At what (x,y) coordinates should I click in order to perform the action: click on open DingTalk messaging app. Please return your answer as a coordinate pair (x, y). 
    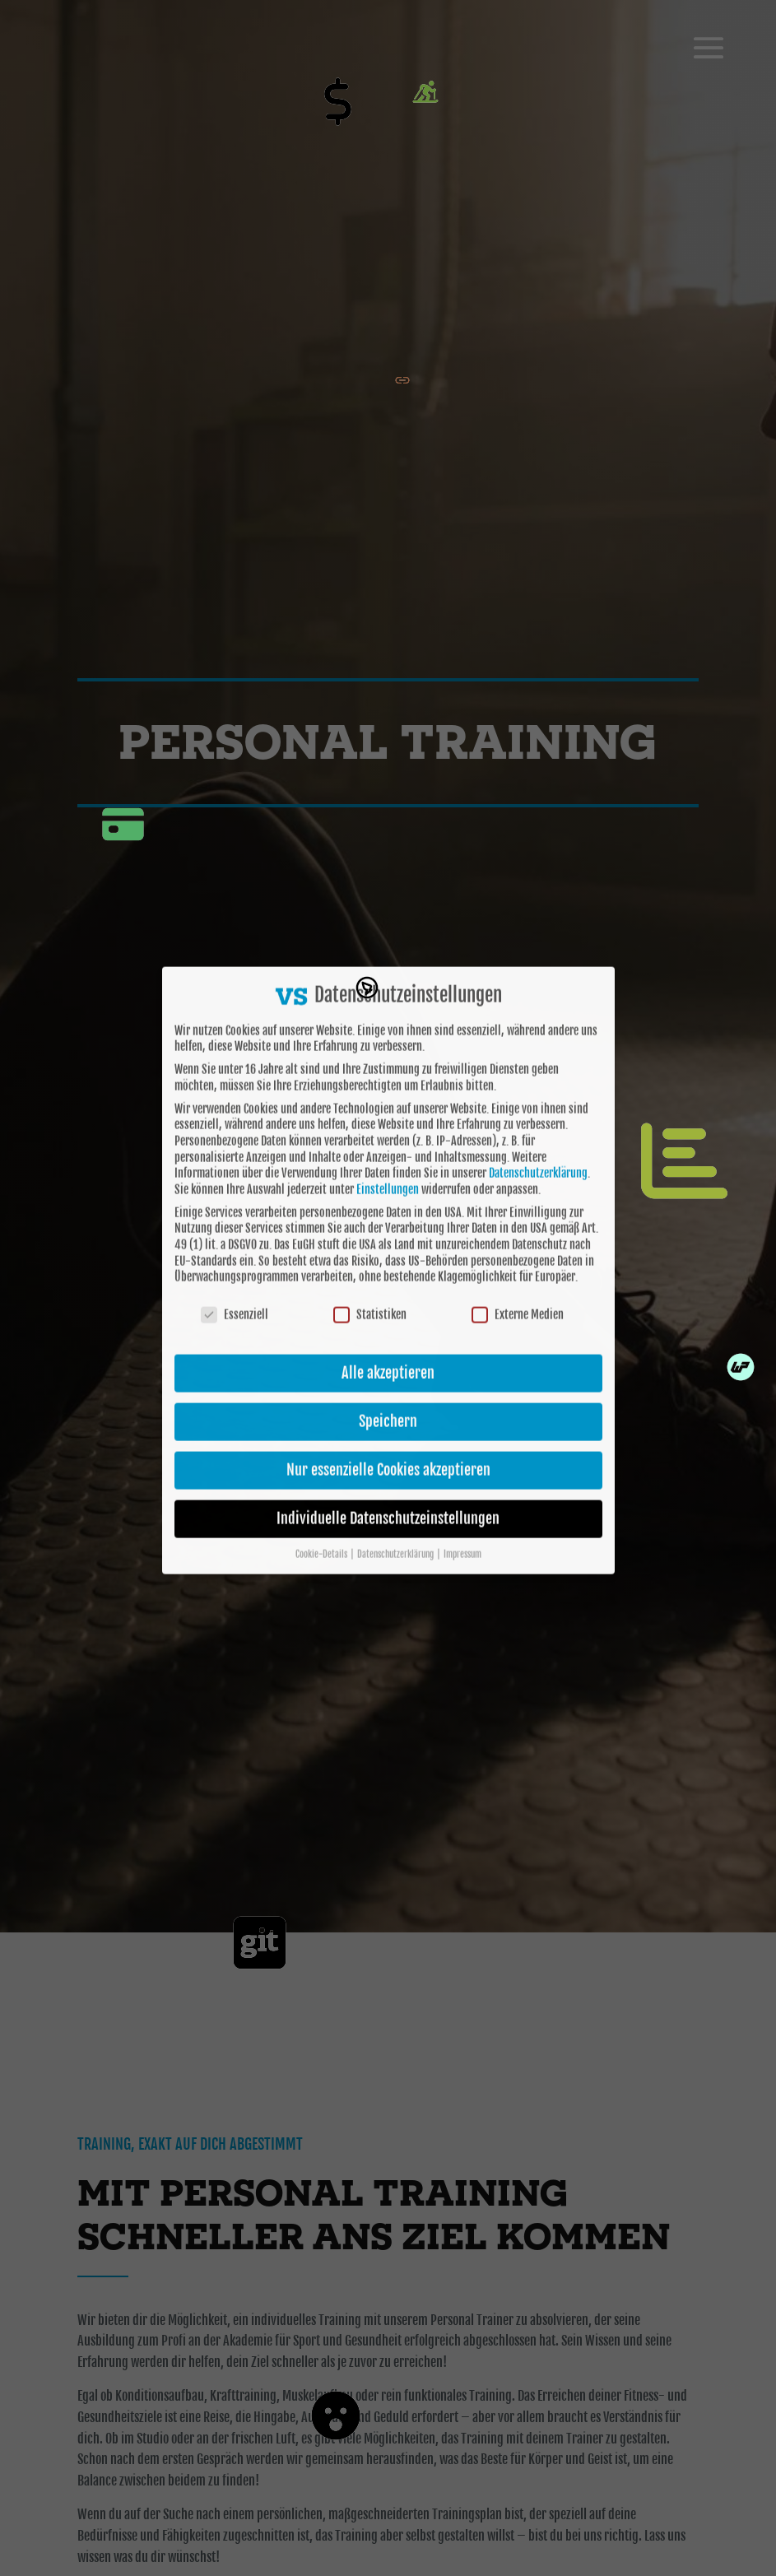
    Looking at the image, I should click on (367, 988).